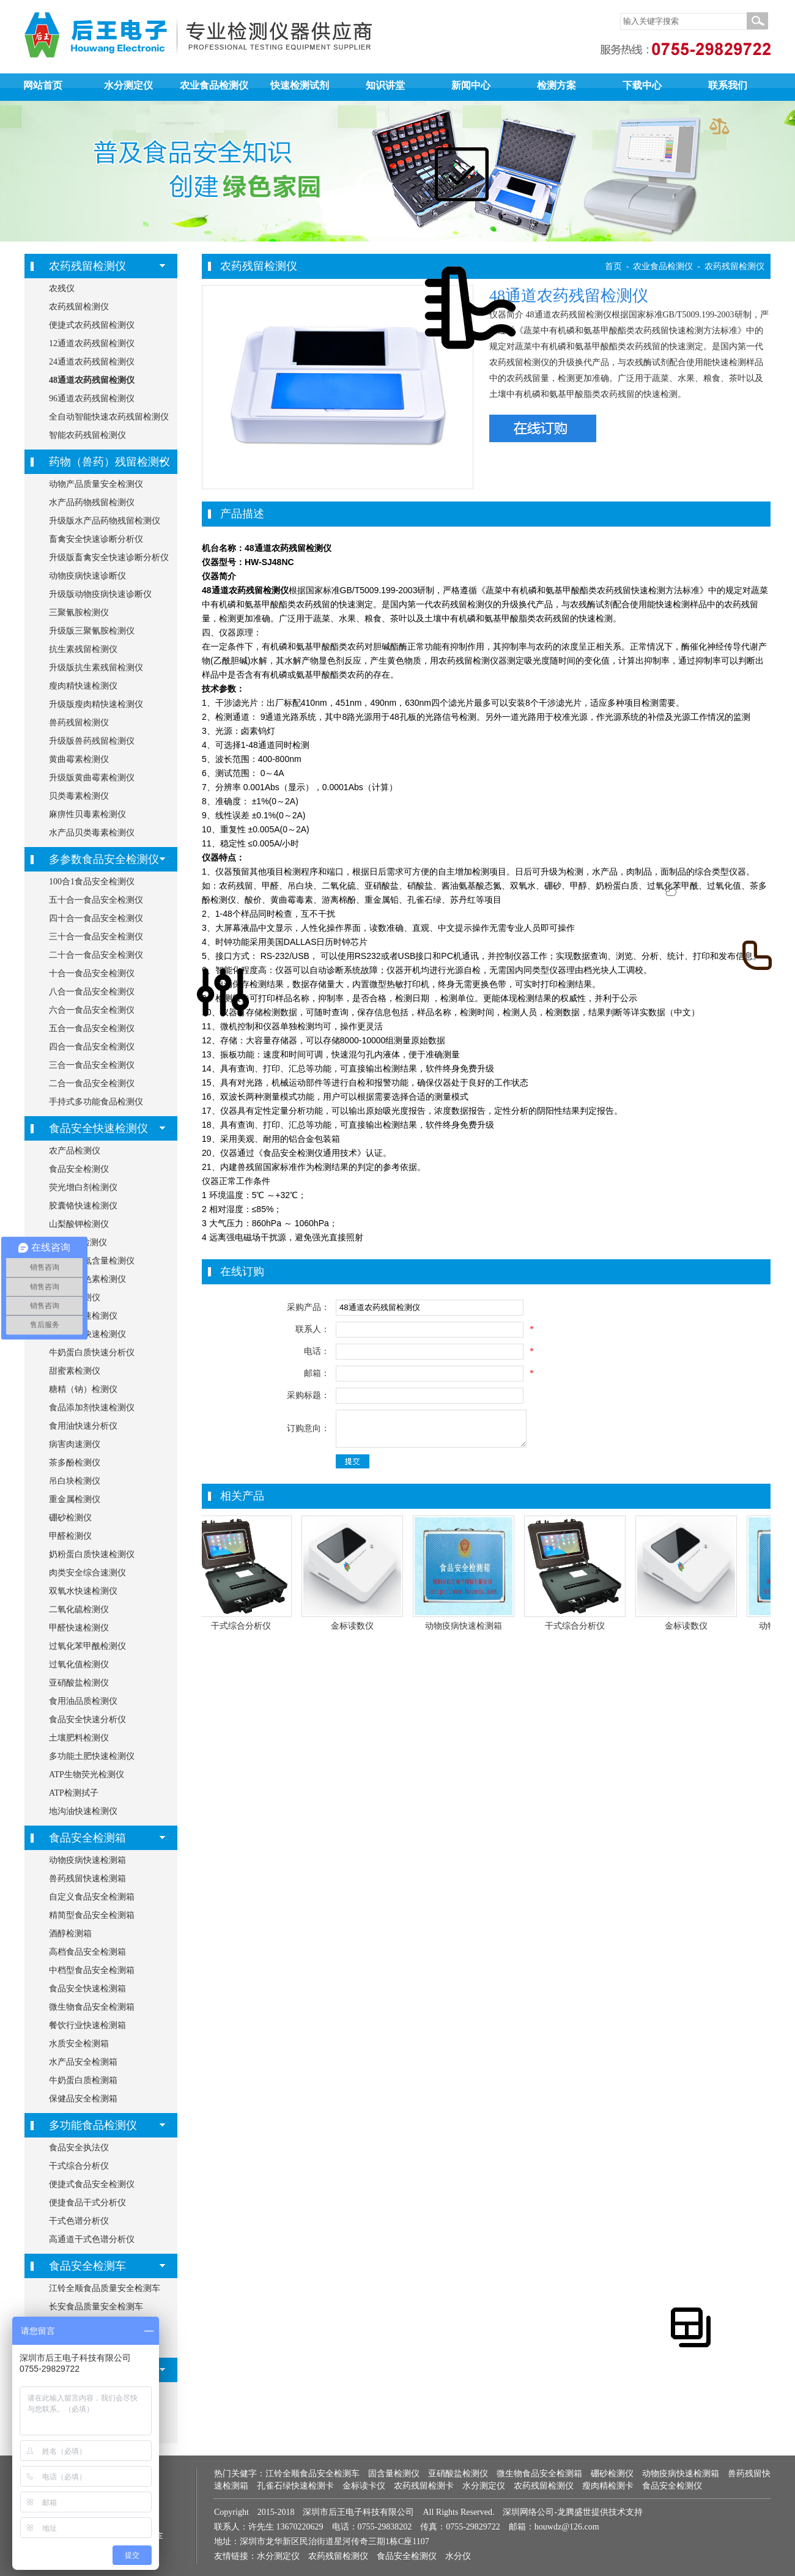 The height and width of the screenshot is (2576, 795). Describe the element at coordinates (757, 955) in the screenshot. I see `join or merge elements with rounded corners` at that location.